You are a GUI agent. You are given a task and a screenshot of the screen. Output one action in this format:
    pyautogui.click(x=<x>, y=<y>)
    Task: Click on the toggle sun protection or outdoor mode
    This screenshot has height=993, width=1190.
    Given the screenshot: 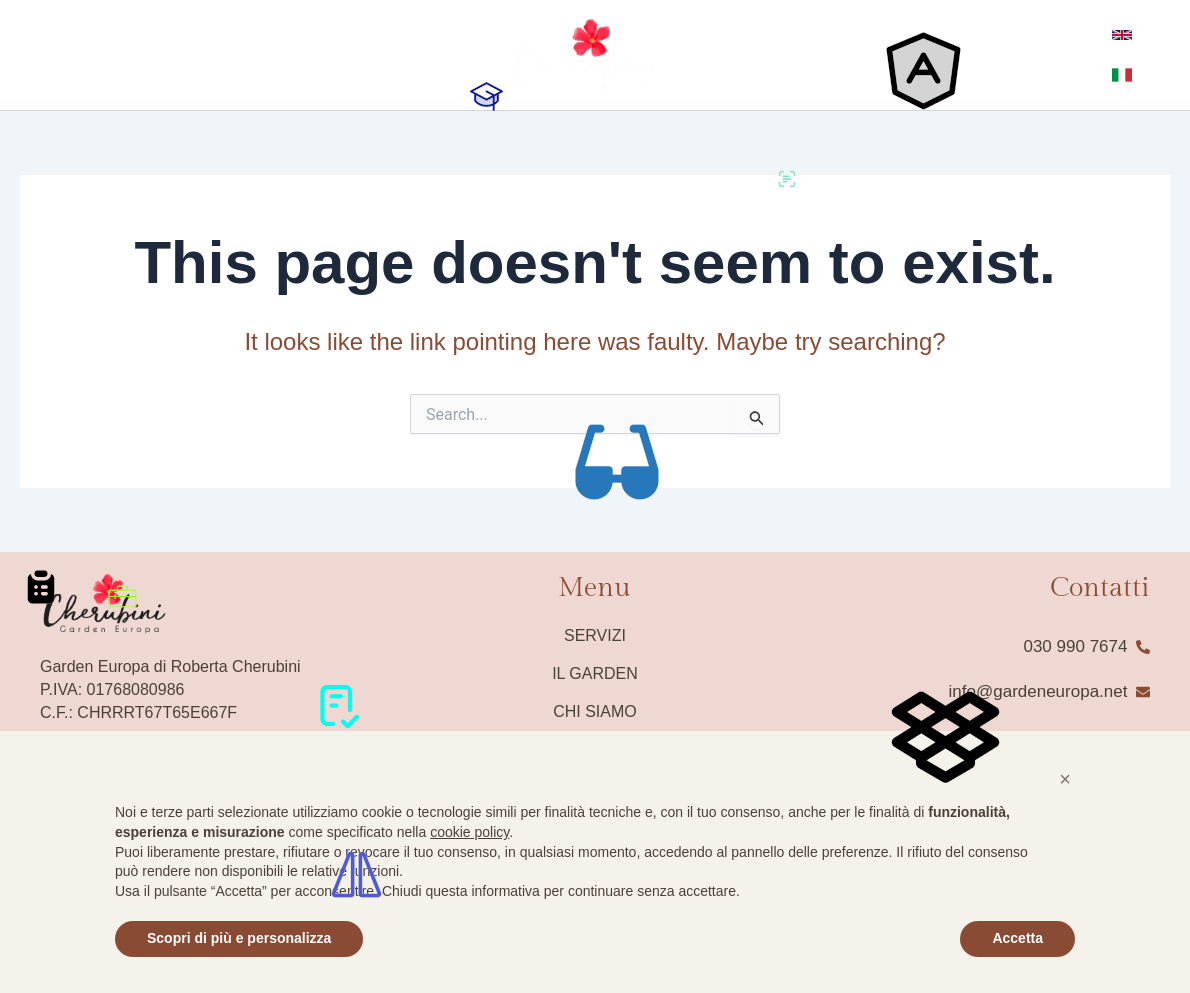 What is the action you would take?
    pyautogui.click(x=617, y=462)
    